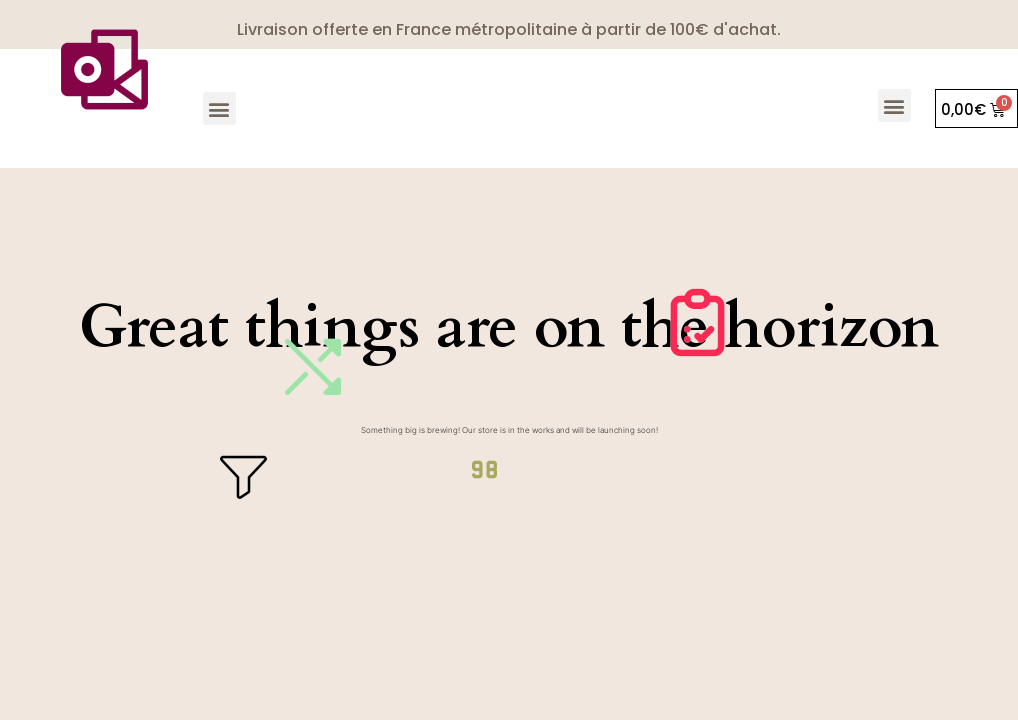 Image resolution: width=1018 pixels, height=720 pixels. I want to click on shuffle or randomize playback order, so click(313, 367).